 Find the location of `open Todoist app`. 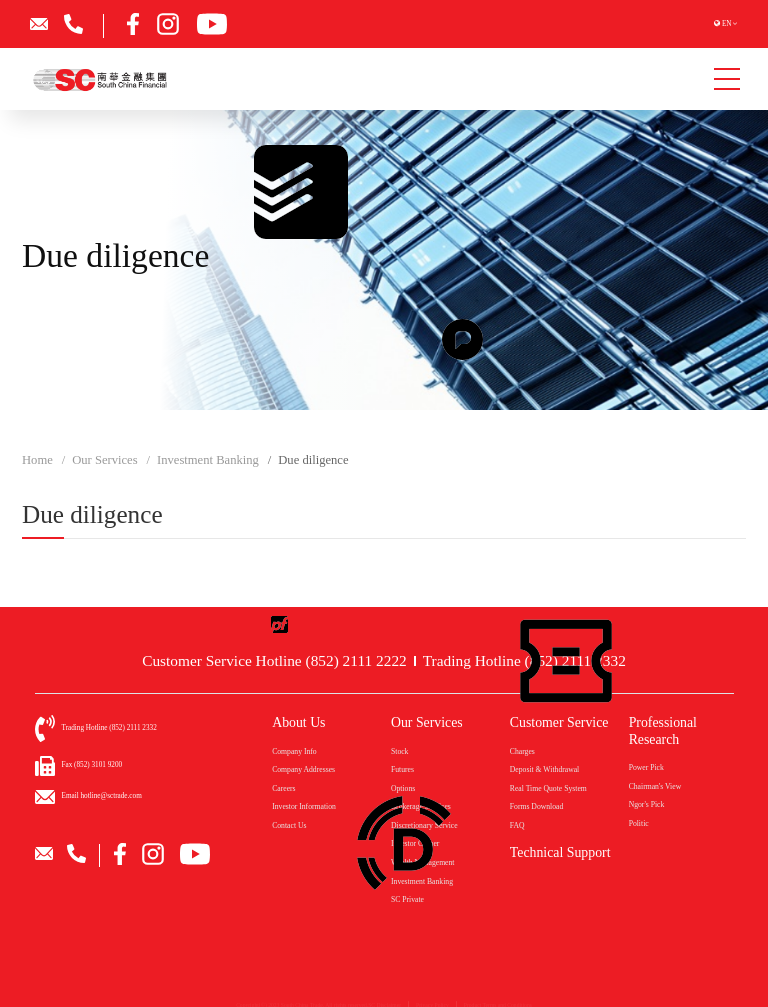

open Todoist app is located at coordinates (301, 192).